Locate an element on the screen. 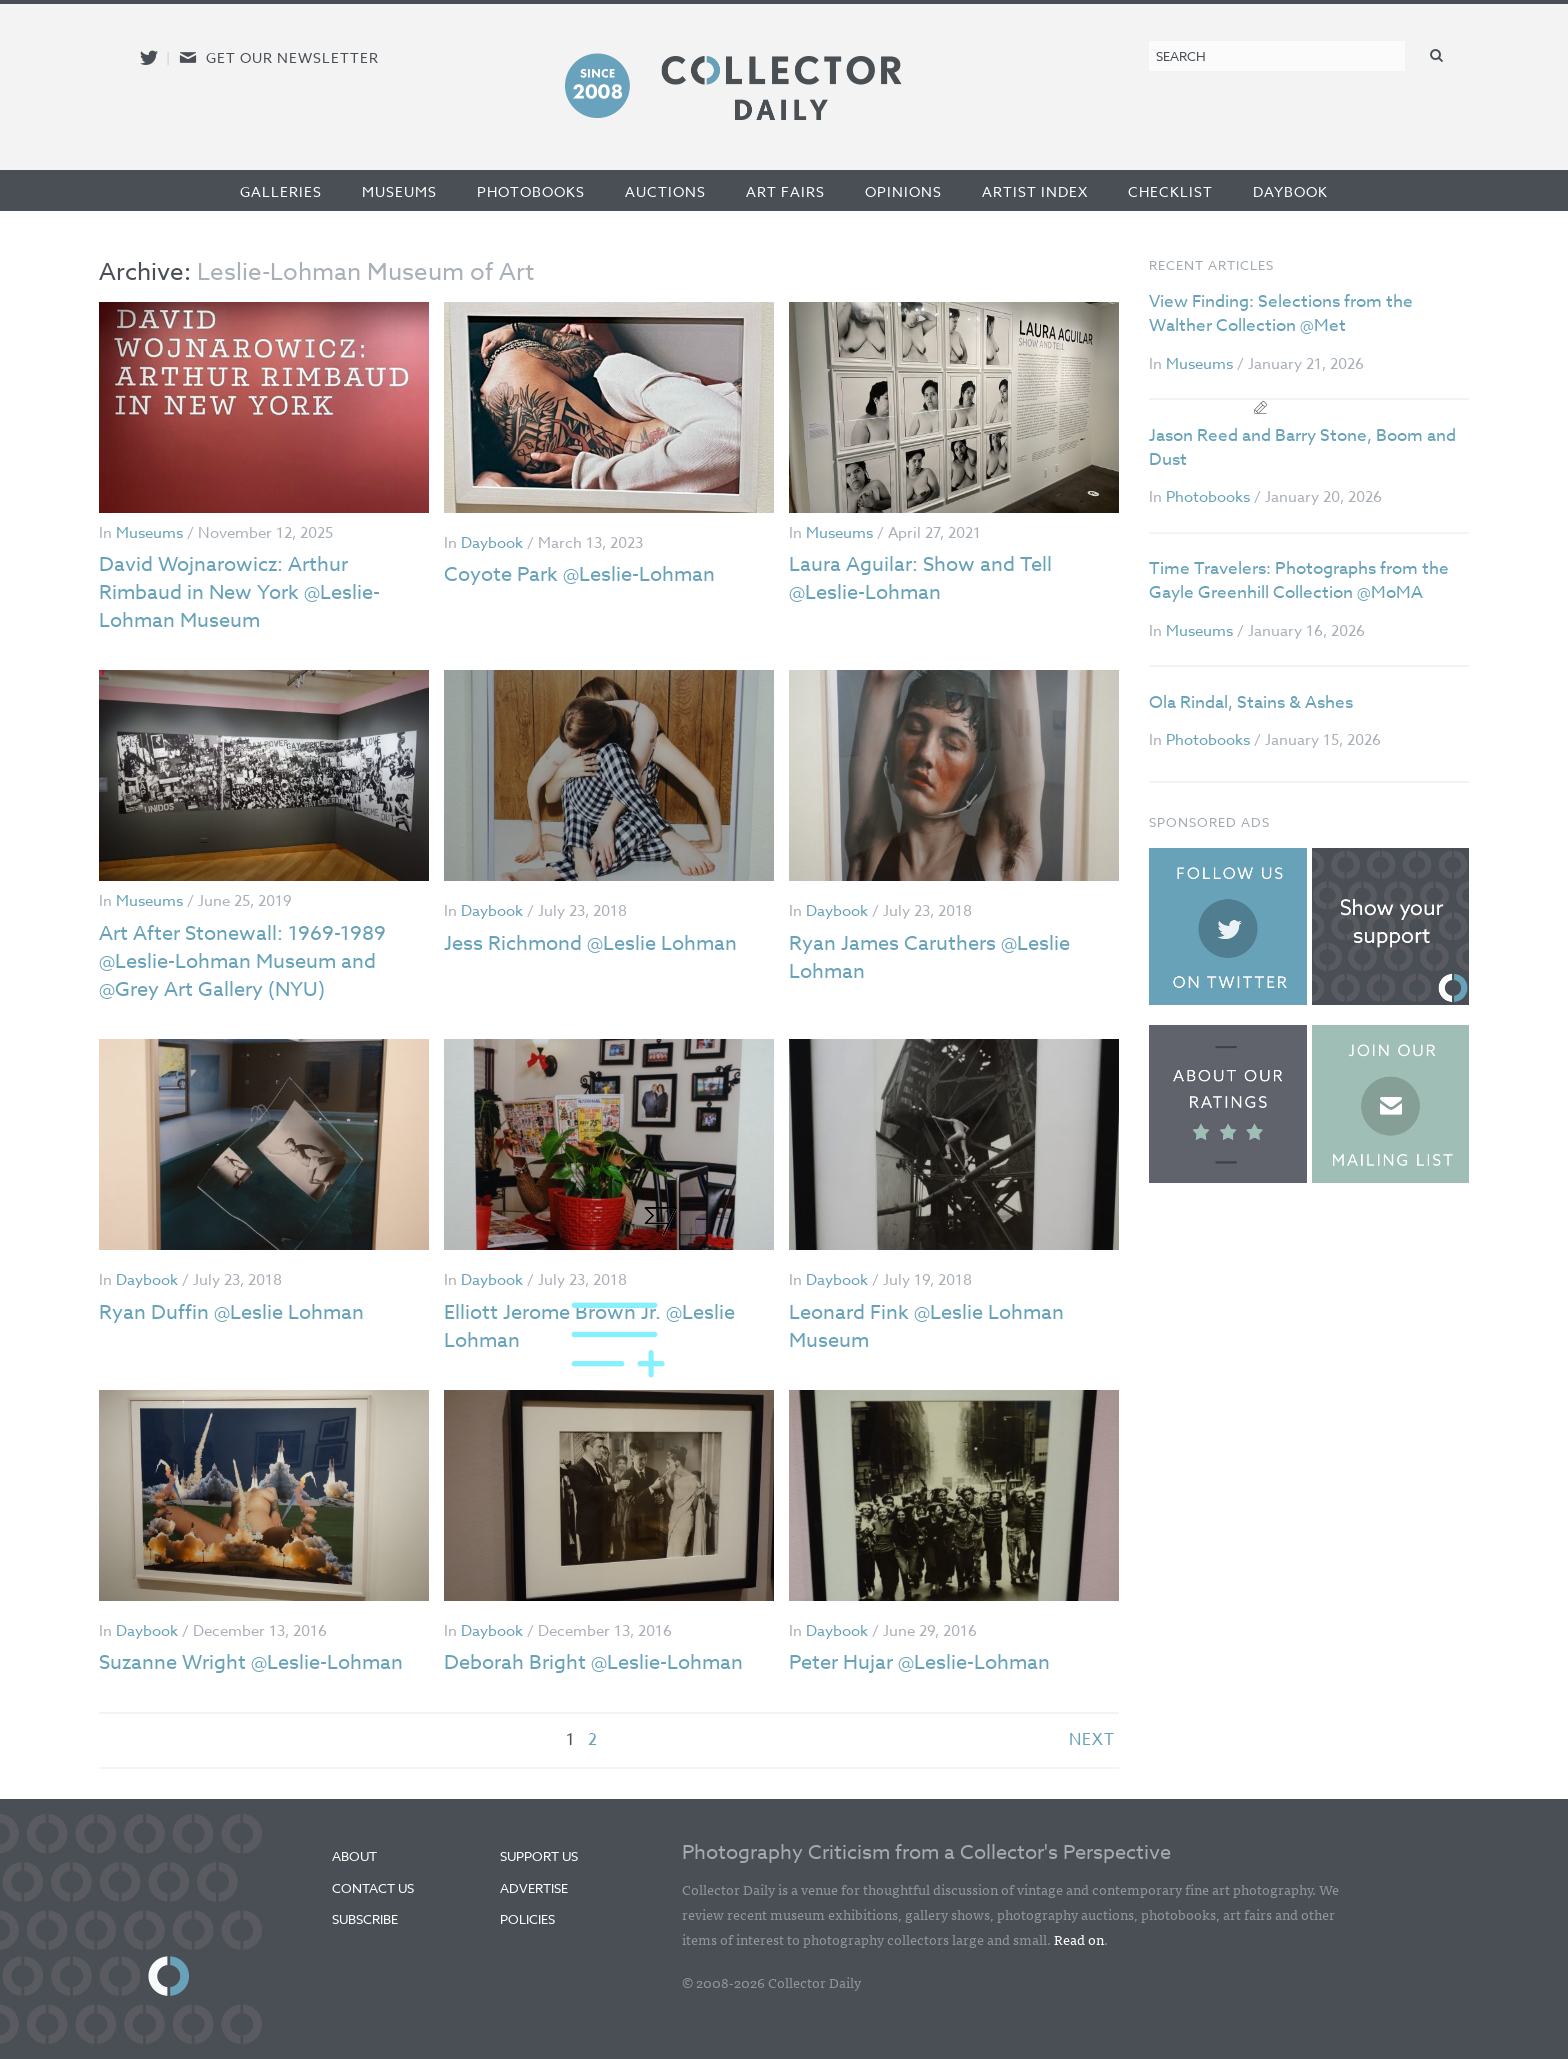  flag or bookmark an item is located at coordinates (659, 1219).